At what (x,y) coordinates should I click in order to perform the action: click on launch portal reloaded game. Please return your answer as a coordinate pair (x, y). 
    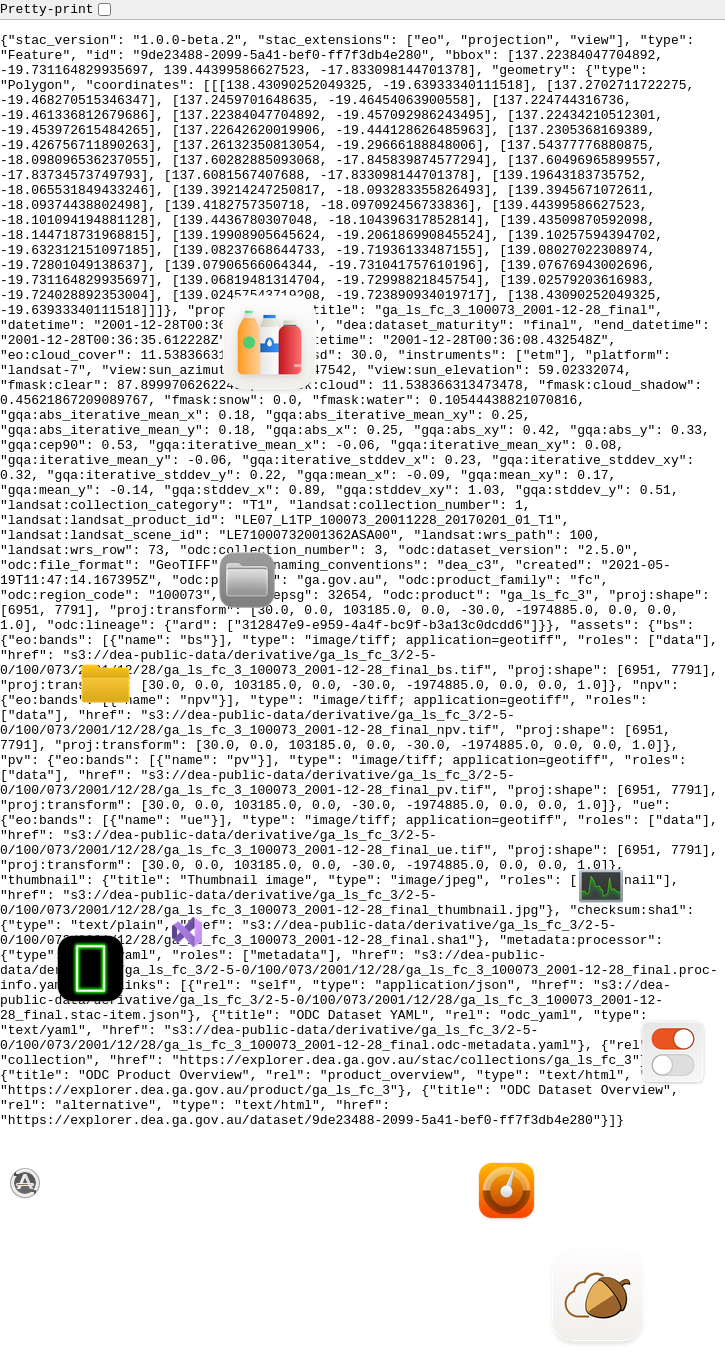
    Looking at the image, I should click on (90, 968).